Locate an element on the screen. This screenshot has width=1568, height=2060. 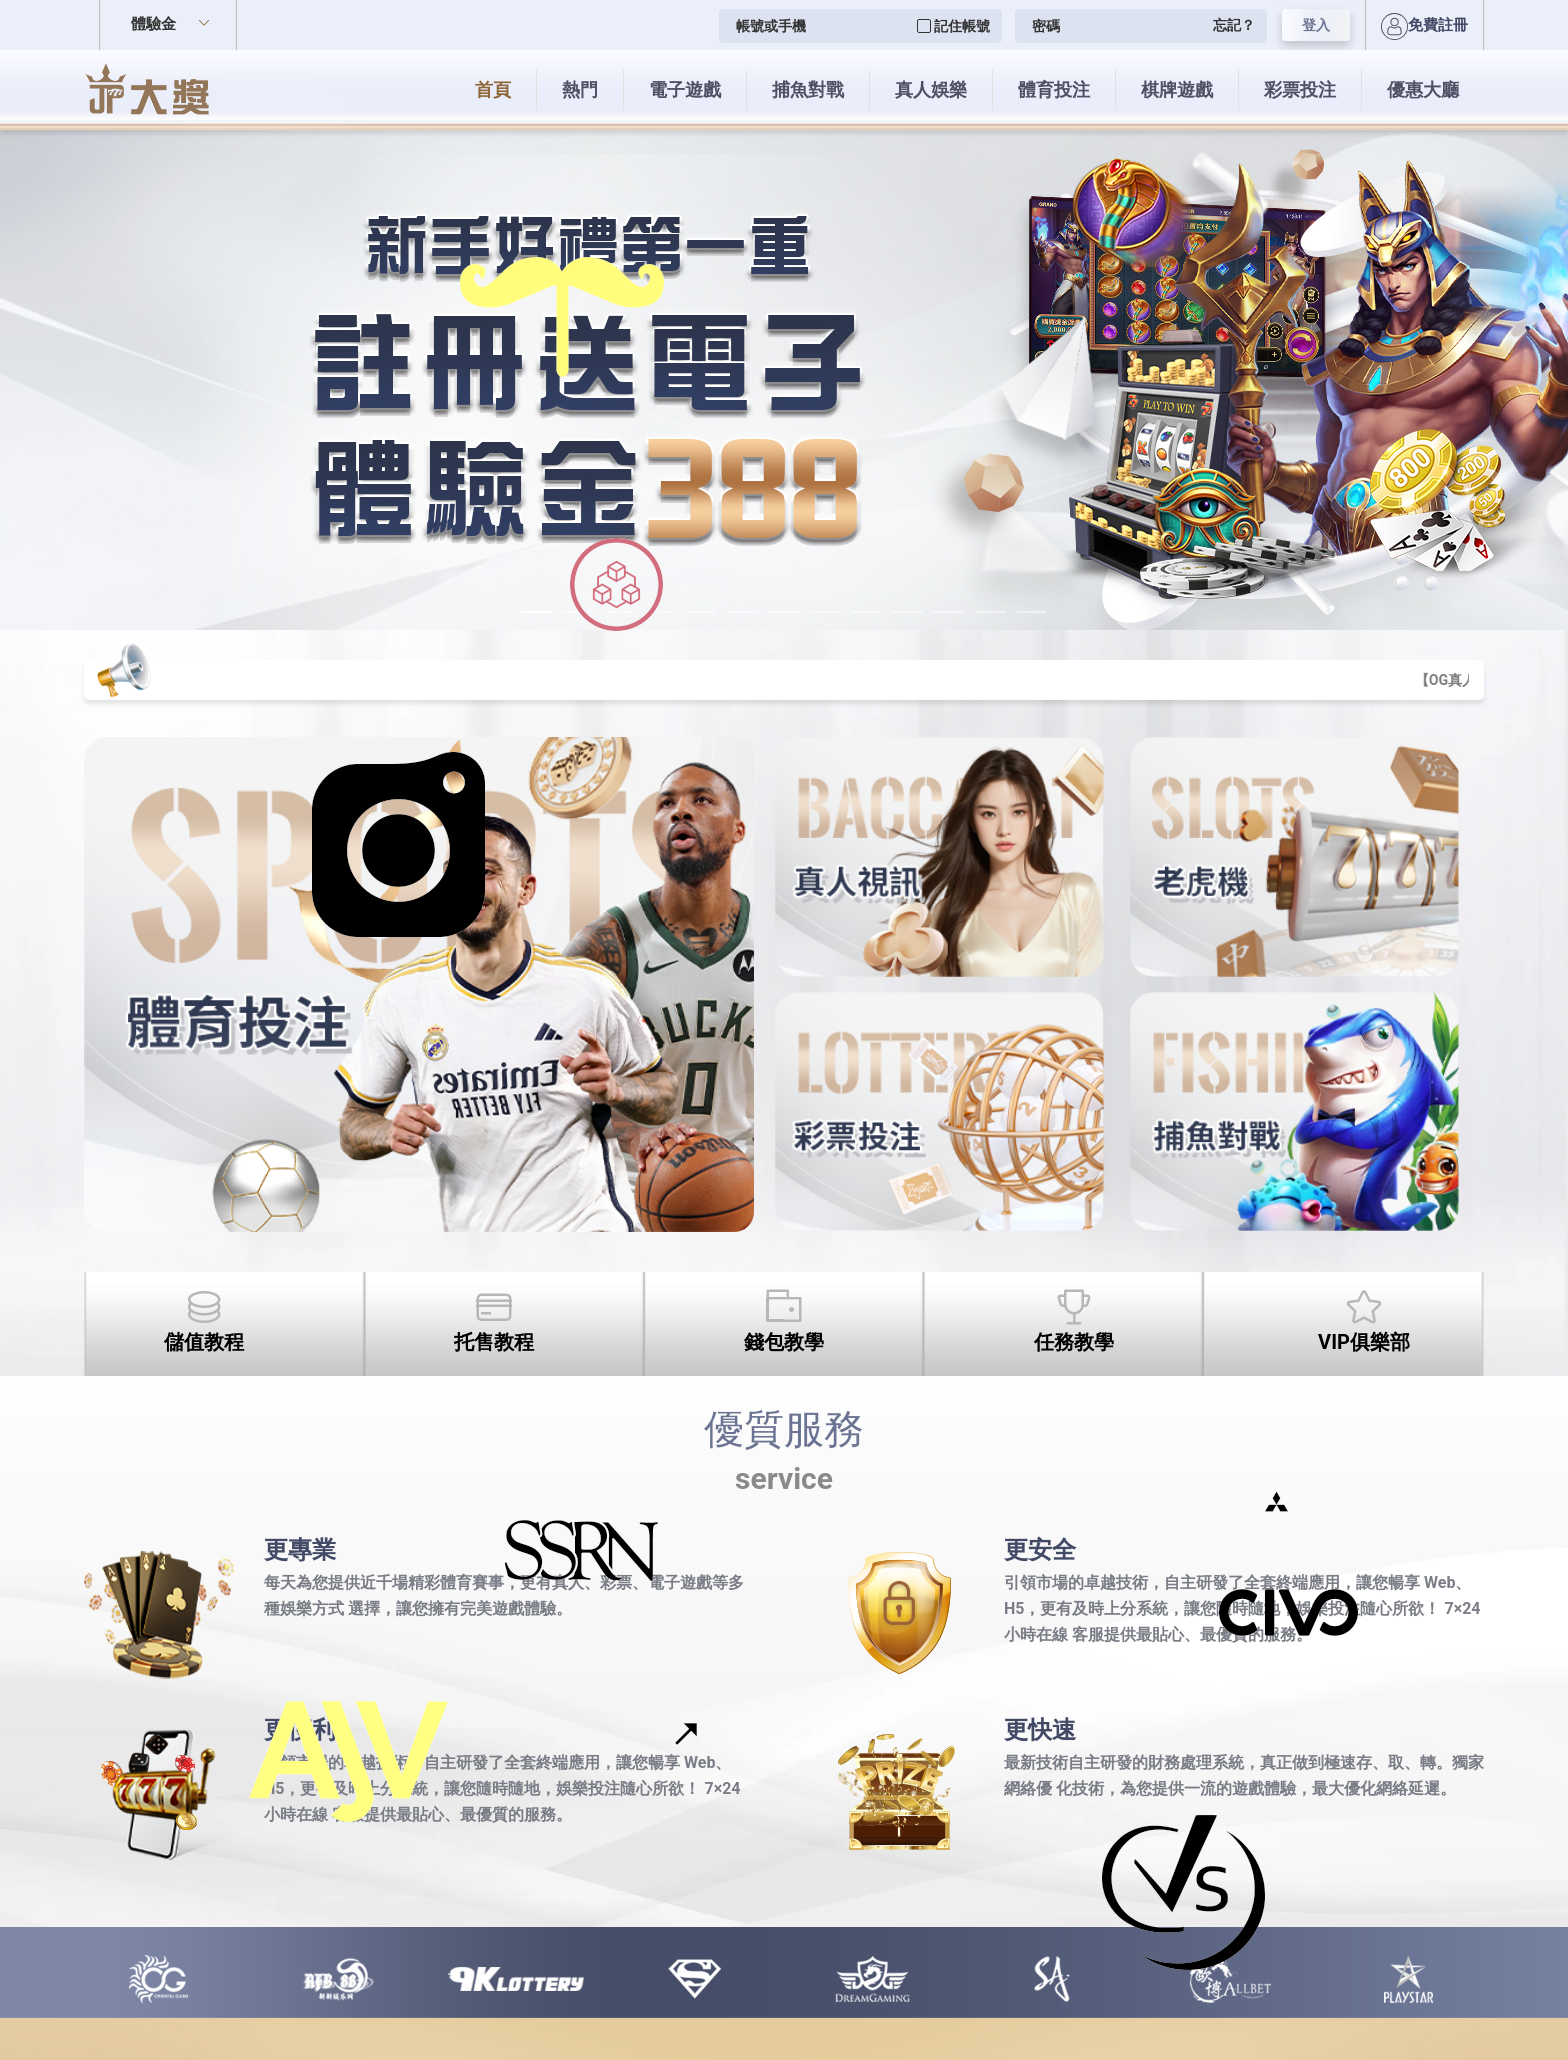
open piwigo photo gallery app is located at coordinates (398, 844).